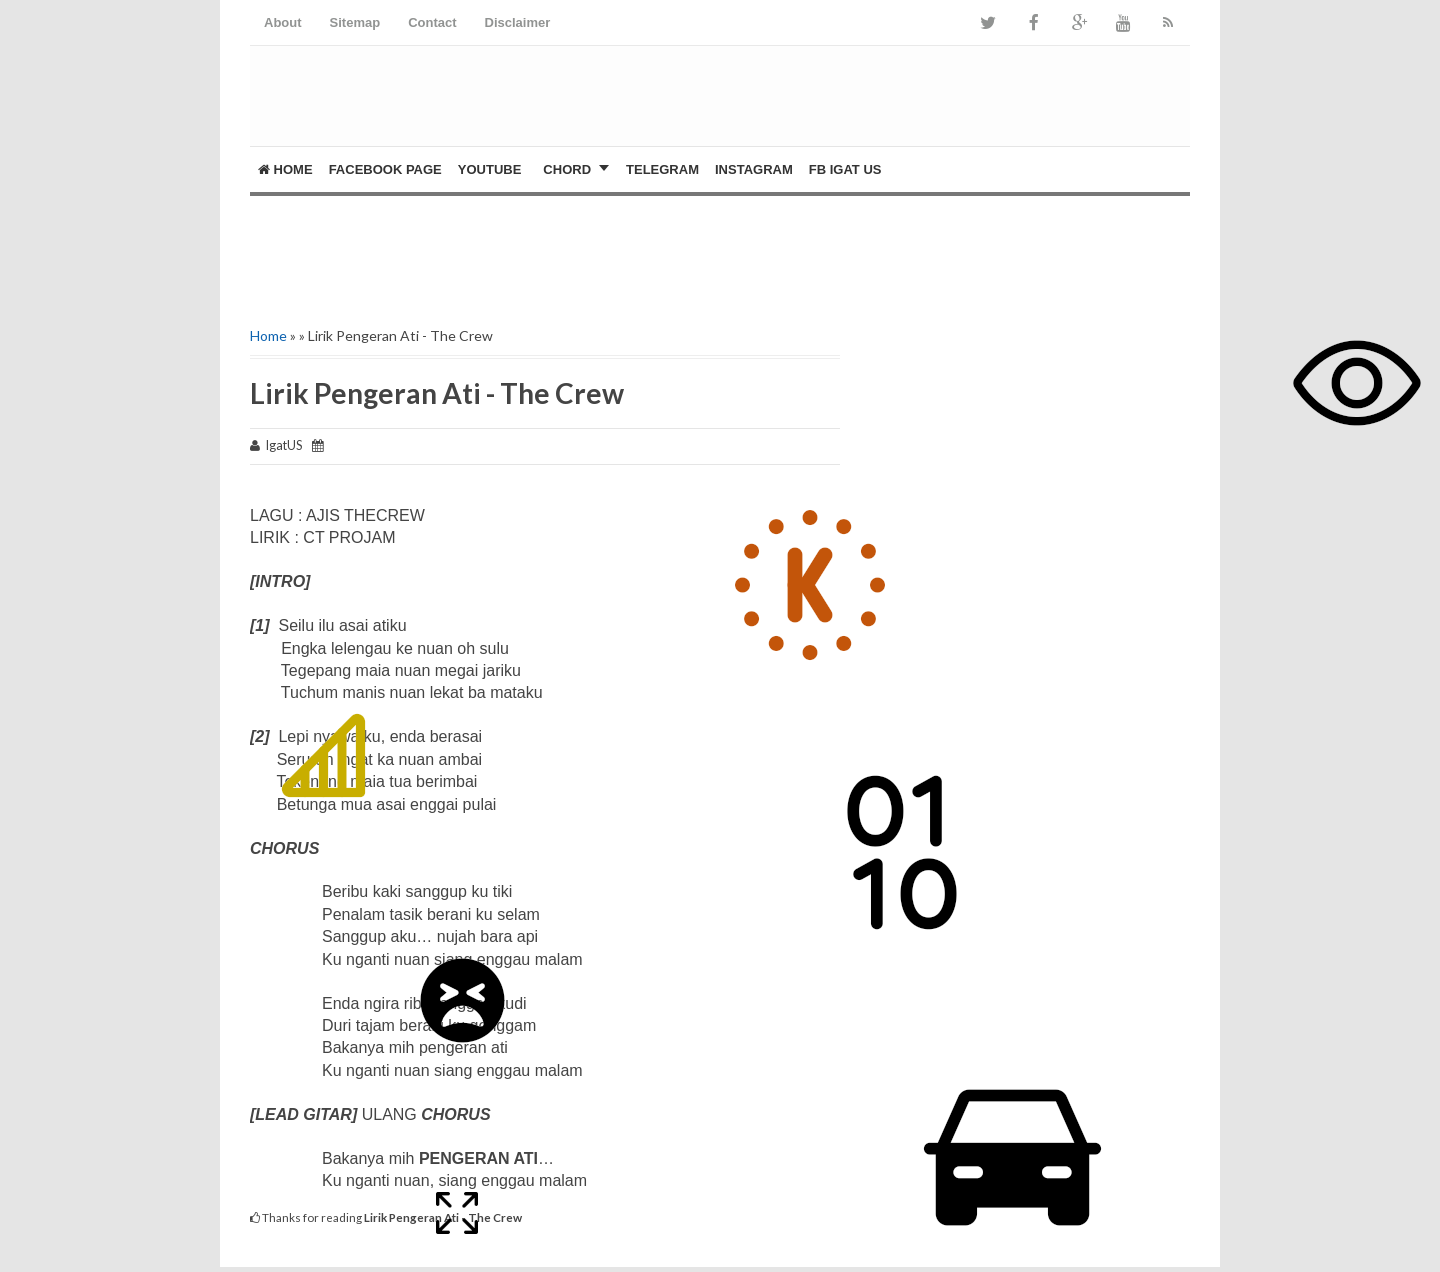 This screenshot has width=1440, height=1272. What do you see at coordinates (1357, 383) in the screenshot?
I see `view or preview content` at bounding box center [1357, 383].